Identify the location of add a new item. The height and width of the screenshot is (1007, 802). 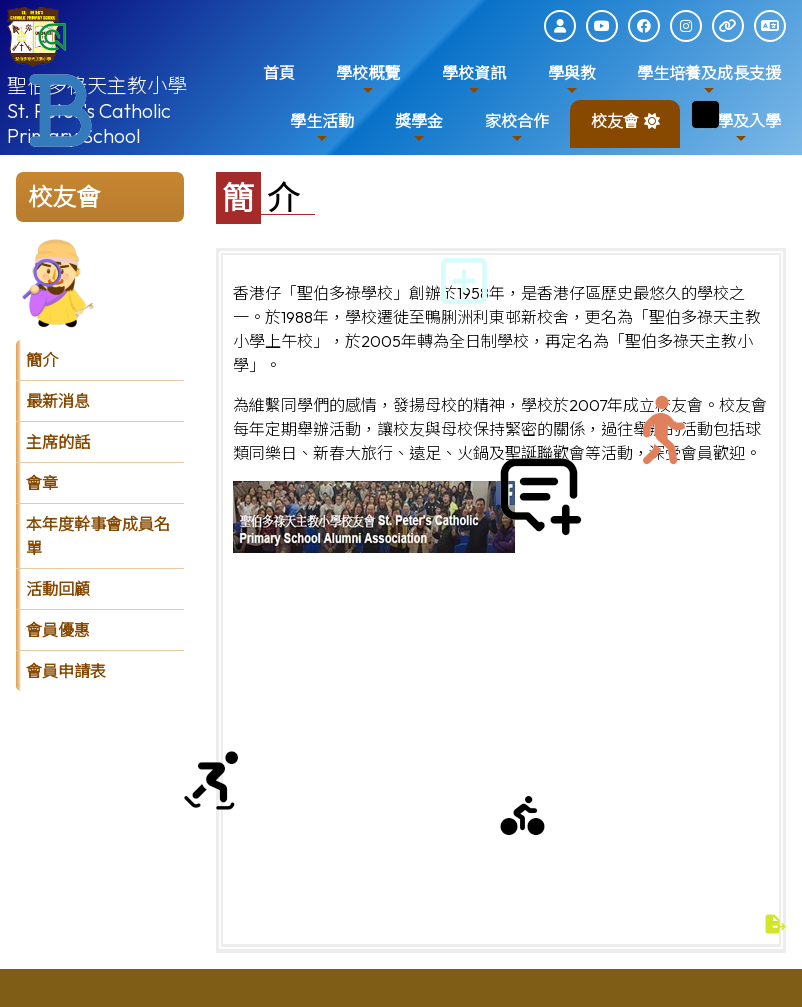
(464, 281).